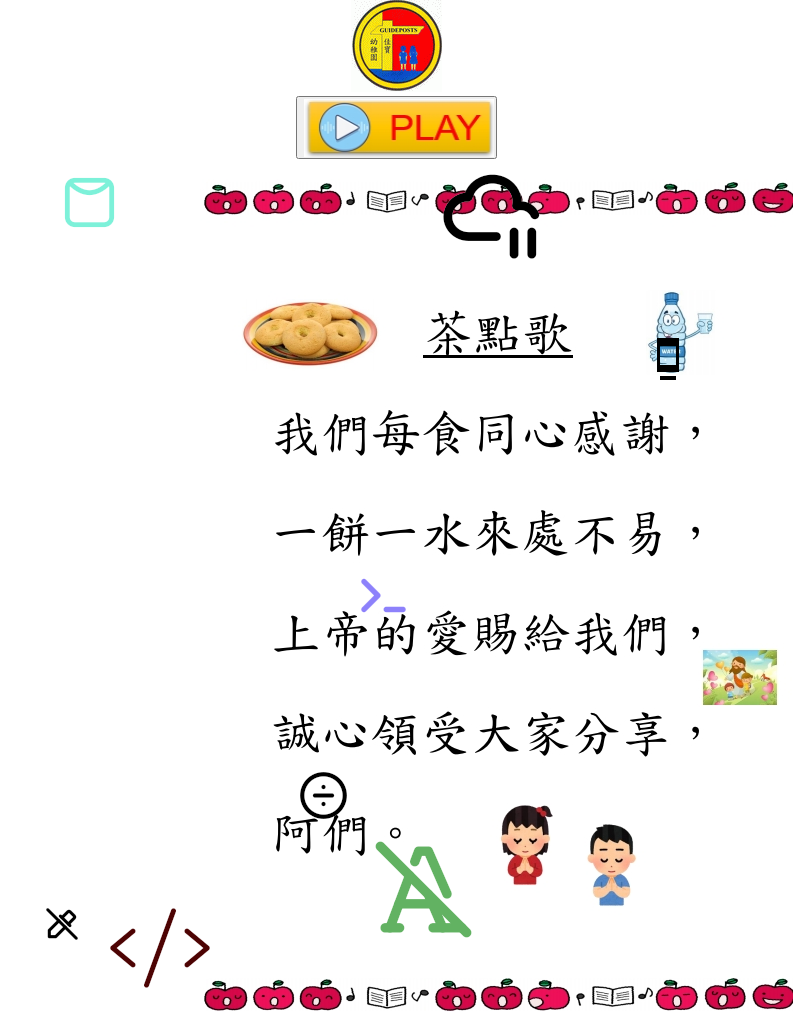 The height and width of the screenshot is (1020, 793). What do you see at coordinates (668, 359) in the screenshot?
I see `dock your device to a charging station` at bounding box center [668, 359].